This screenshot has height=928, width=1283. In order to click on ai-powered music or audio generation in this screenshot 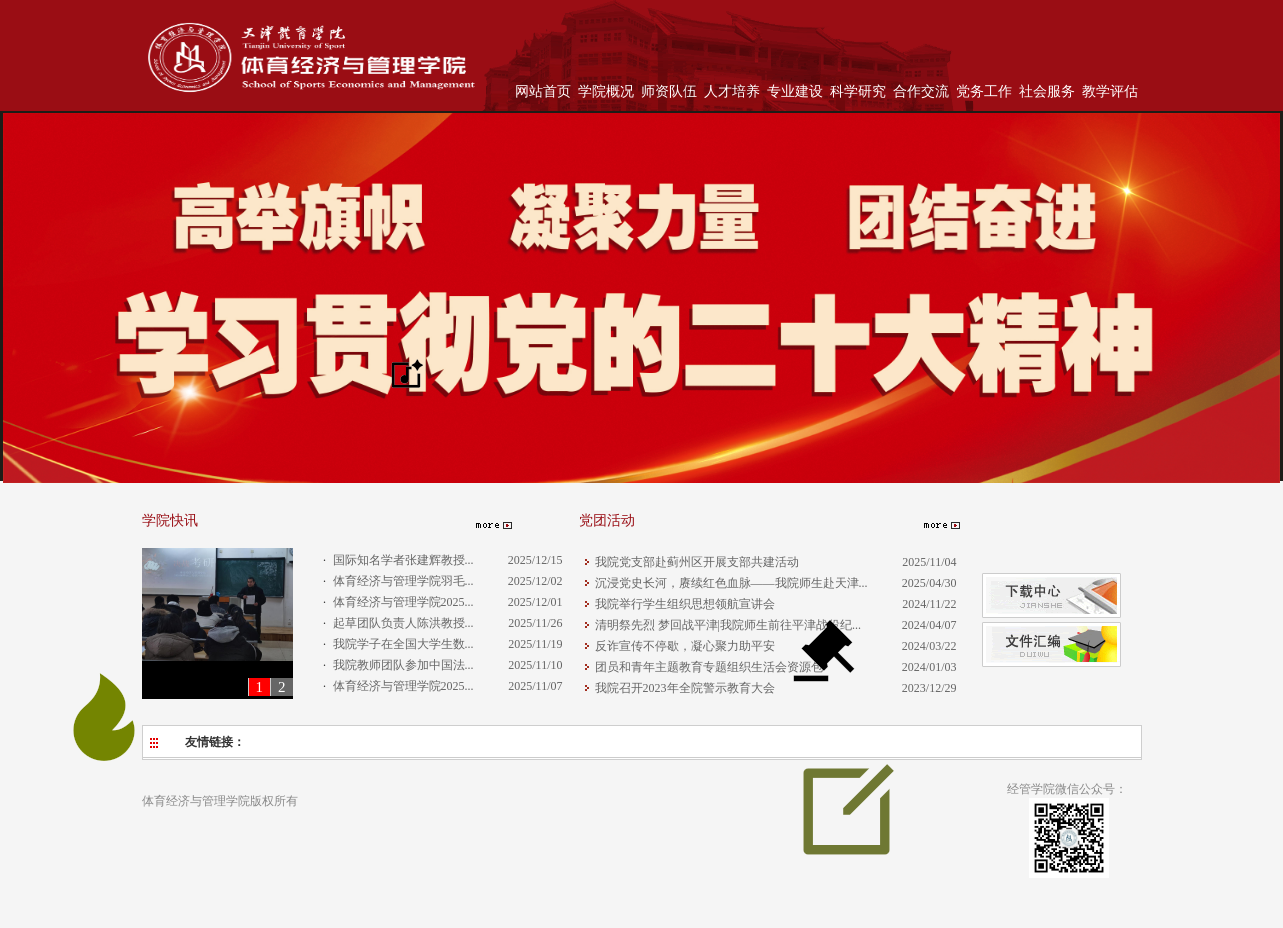, I will do `click(406, 375)`.